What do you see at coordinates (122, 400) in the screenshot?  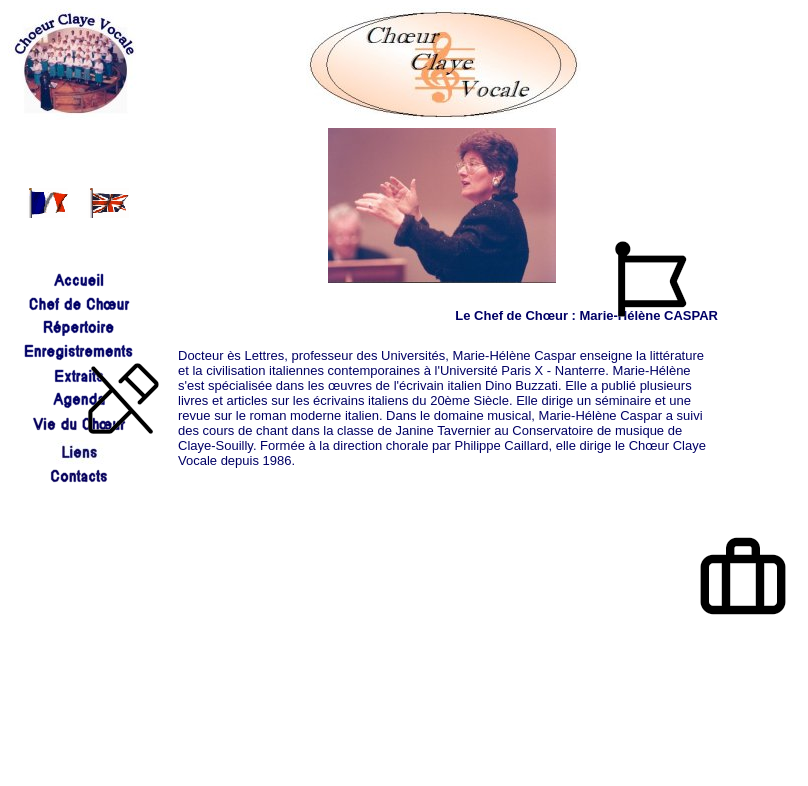 I see `editing is disabled` at bounding box center [122, 400].